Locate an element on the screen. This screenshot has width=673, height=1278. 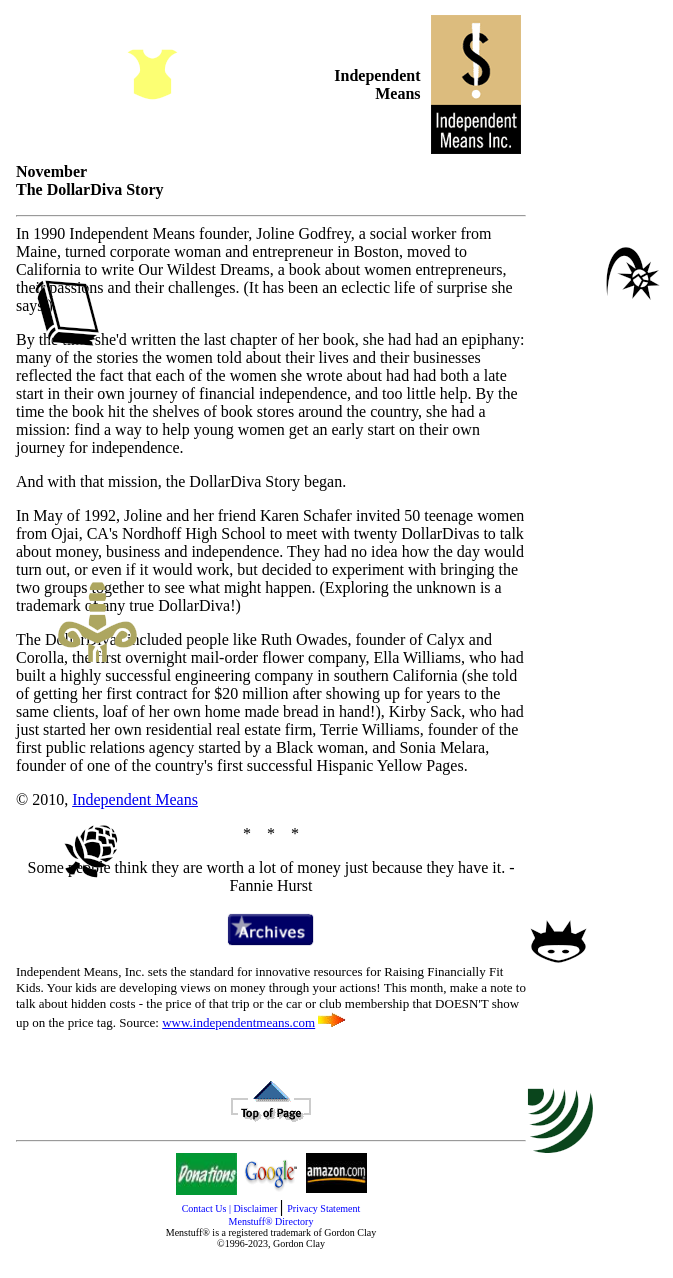
basketball slam dunk with impact effect is located at coordinates (632, 273).